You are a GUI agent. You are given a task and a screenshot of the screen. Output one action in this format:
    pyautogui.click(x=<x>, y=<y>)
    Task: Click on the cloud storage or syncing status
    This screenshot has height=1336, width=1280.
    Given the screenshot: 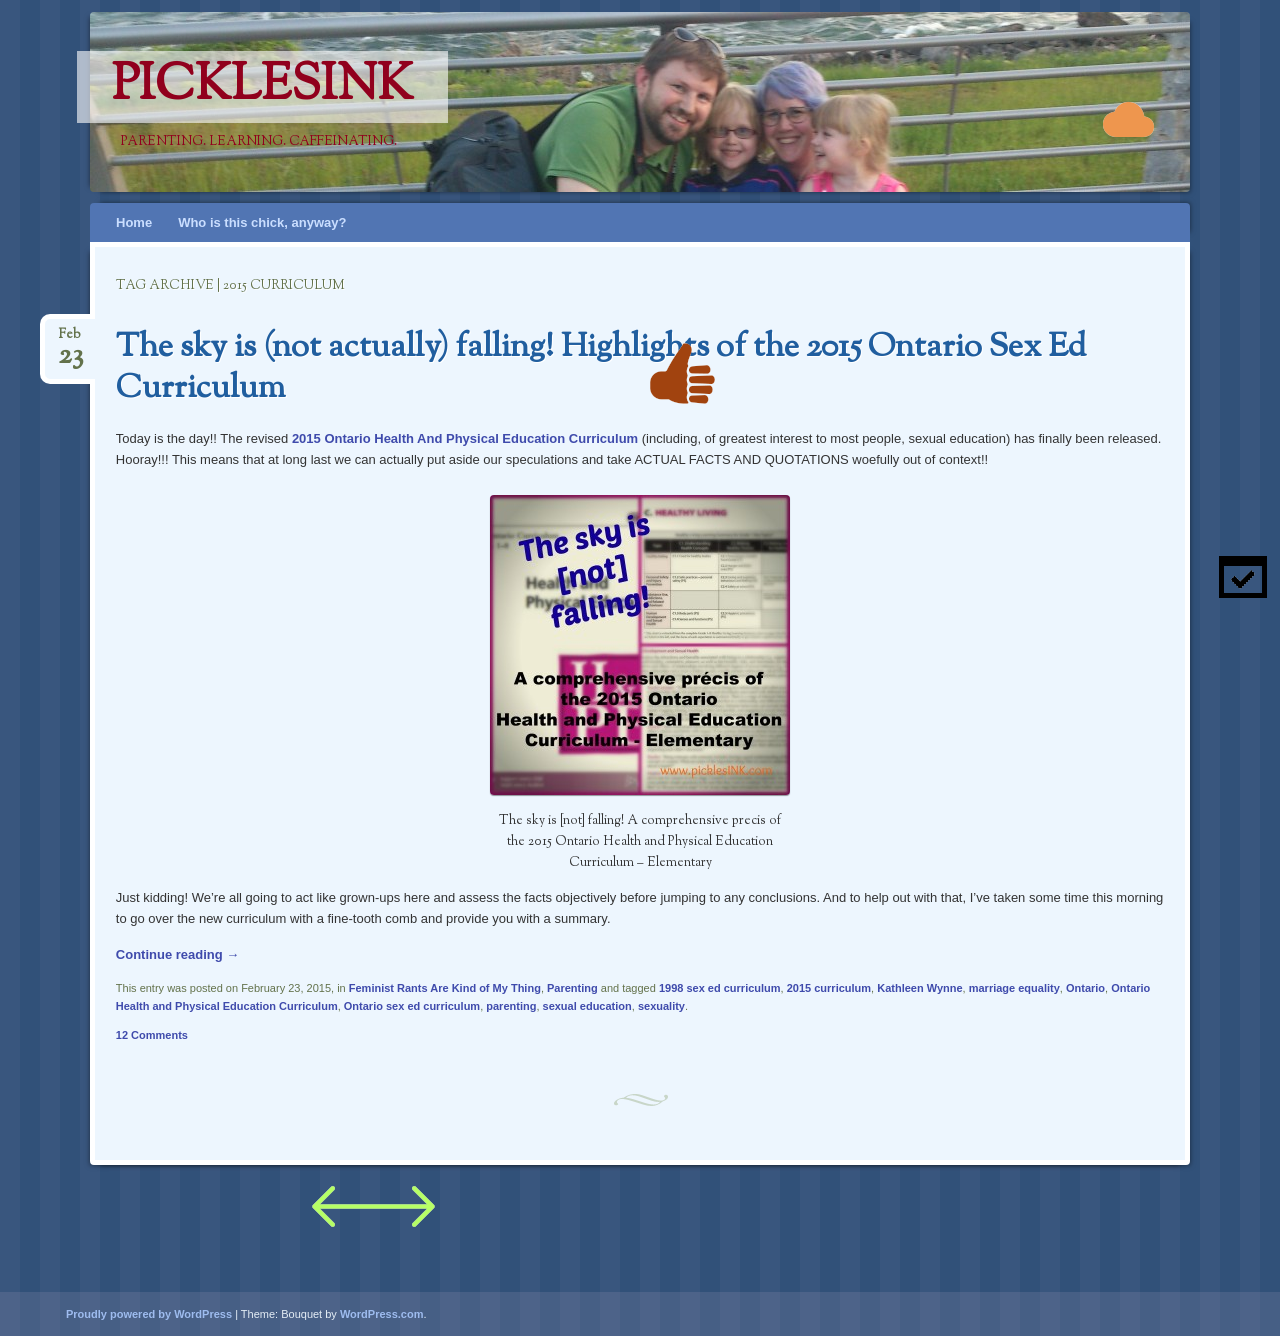 What is the action you would take?
    pyautogui.click(x=1128, y=119)
    